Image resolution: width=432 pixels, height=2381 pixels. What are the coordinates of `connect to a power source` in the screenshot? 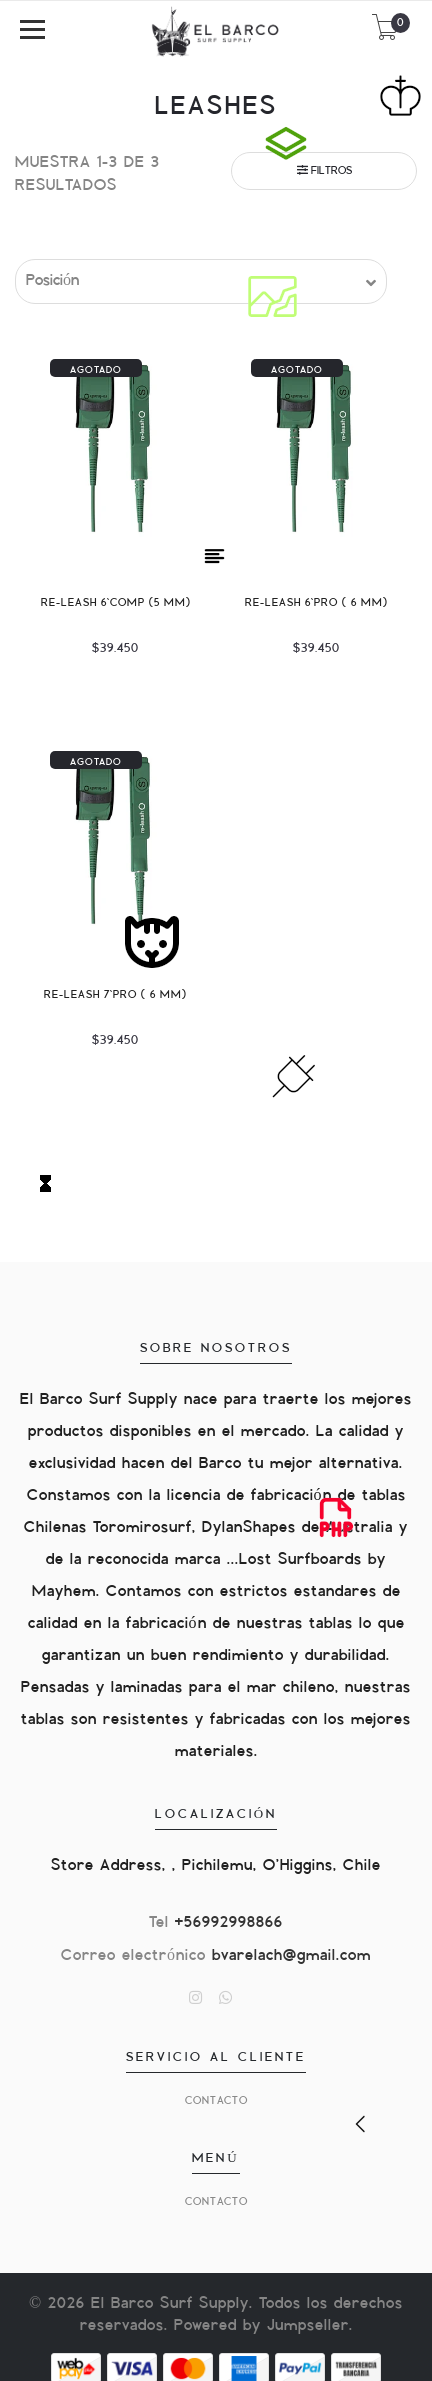 It's located at (293, 1077).